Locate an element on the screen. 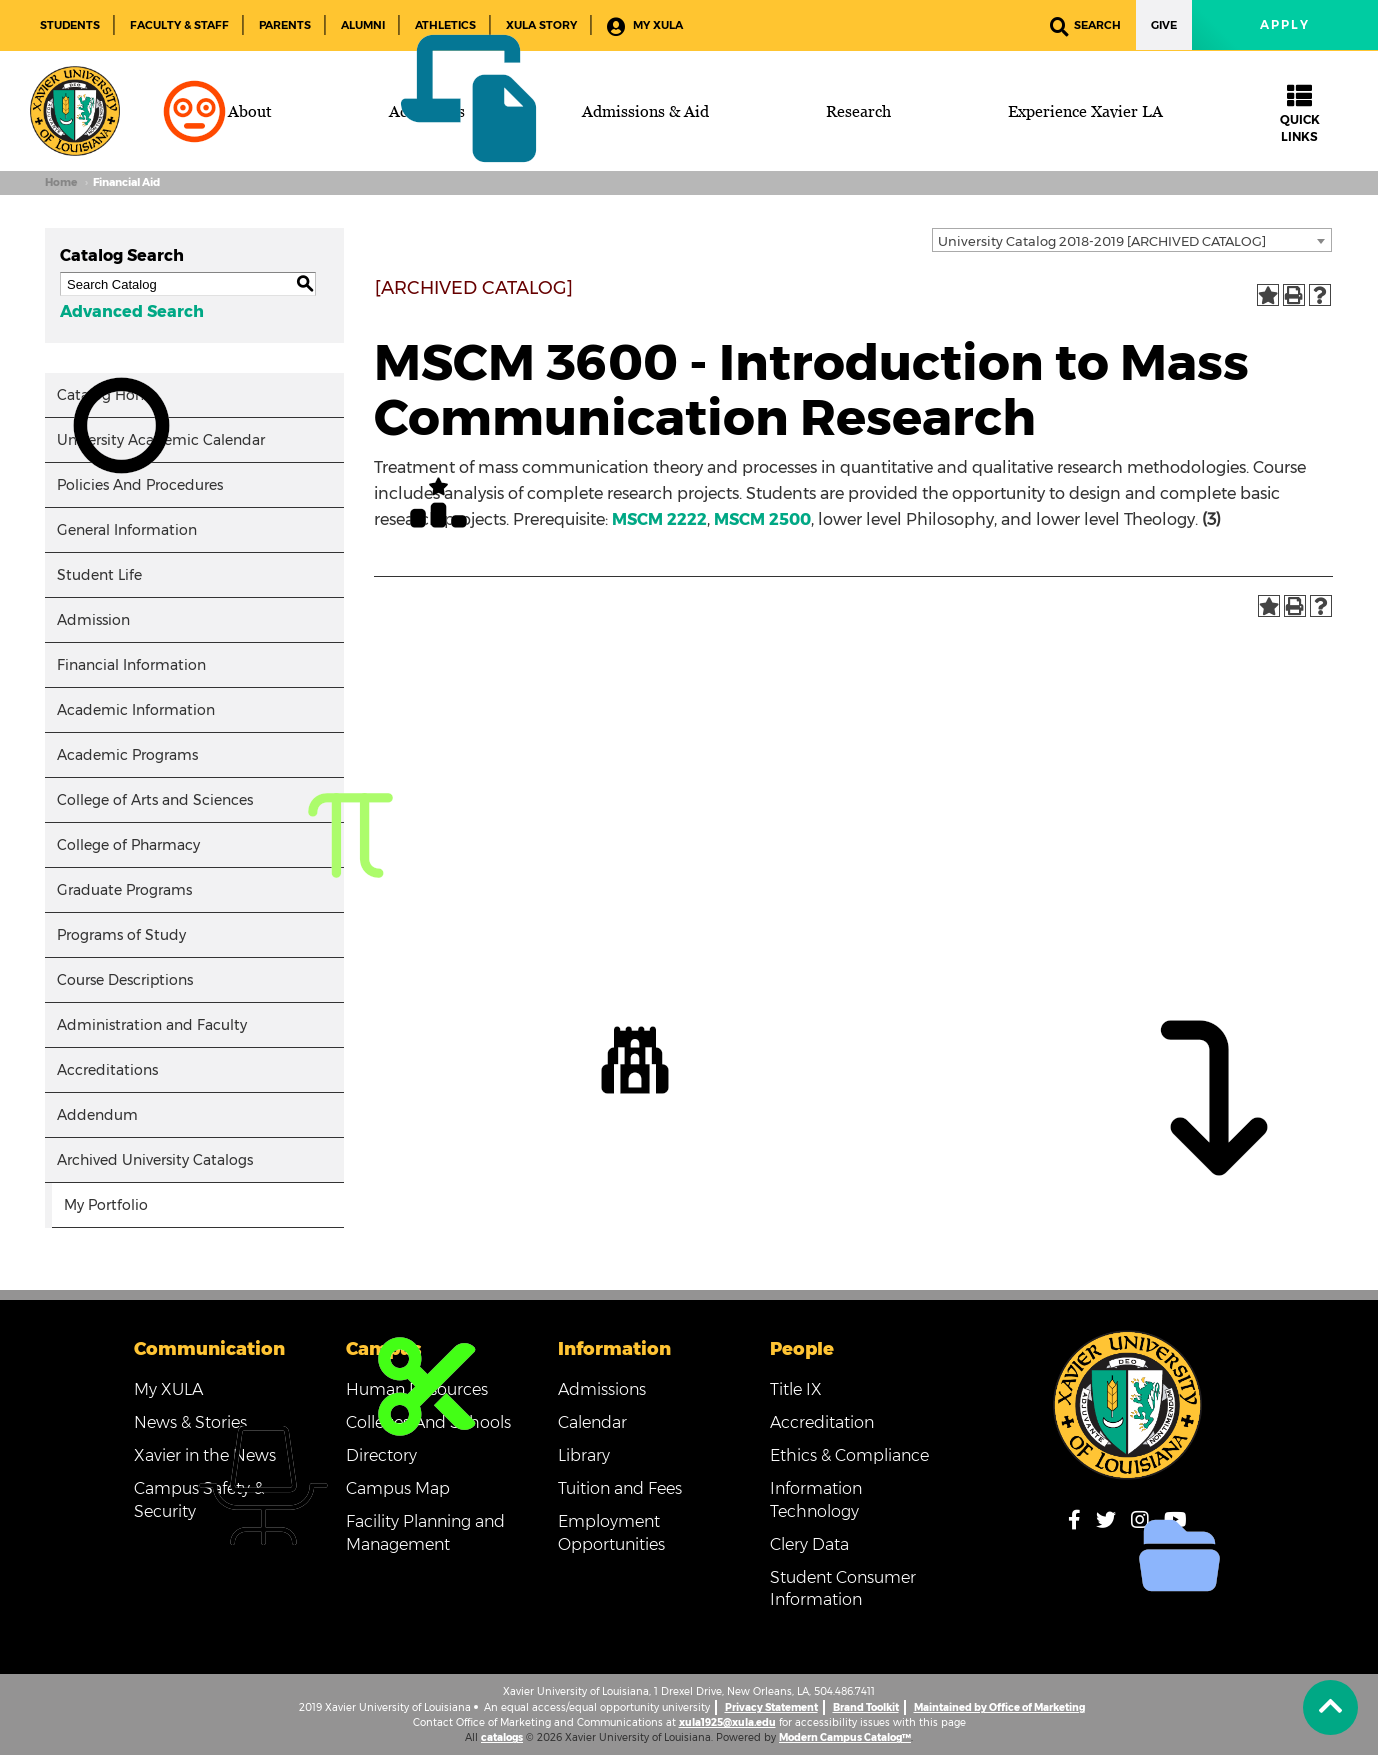 Image resolution: width=1378 pixels, height=1755 pixels. represents an empty or unselected state is located at coordinates (121, 425).